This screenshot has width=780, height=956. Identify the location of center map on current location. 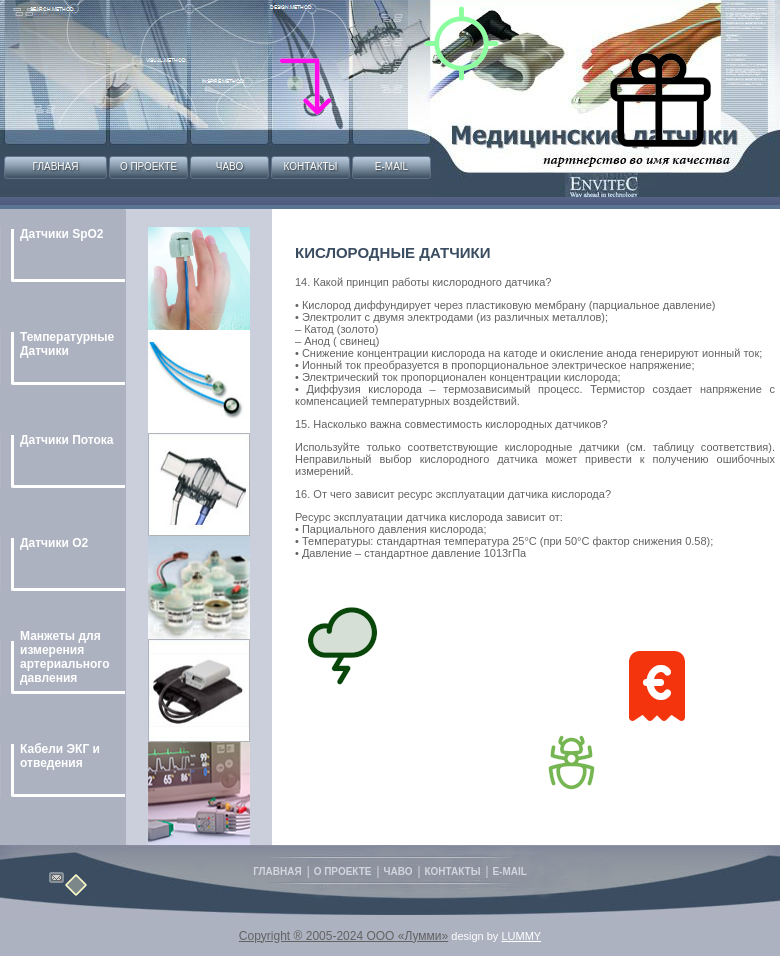
(461, 43).